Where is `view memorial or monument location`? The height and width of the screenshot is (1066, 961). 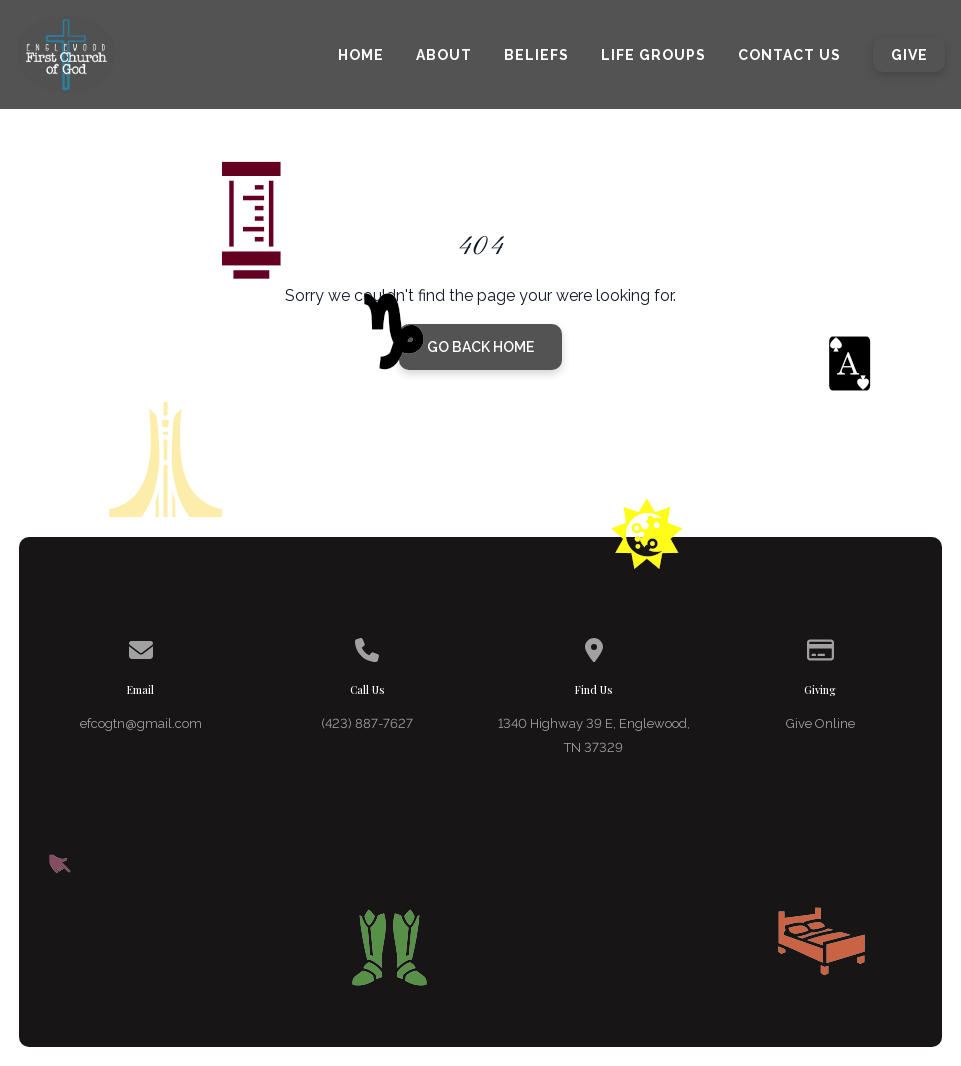 view memorial or monument location is located at coordinates (165, 459).